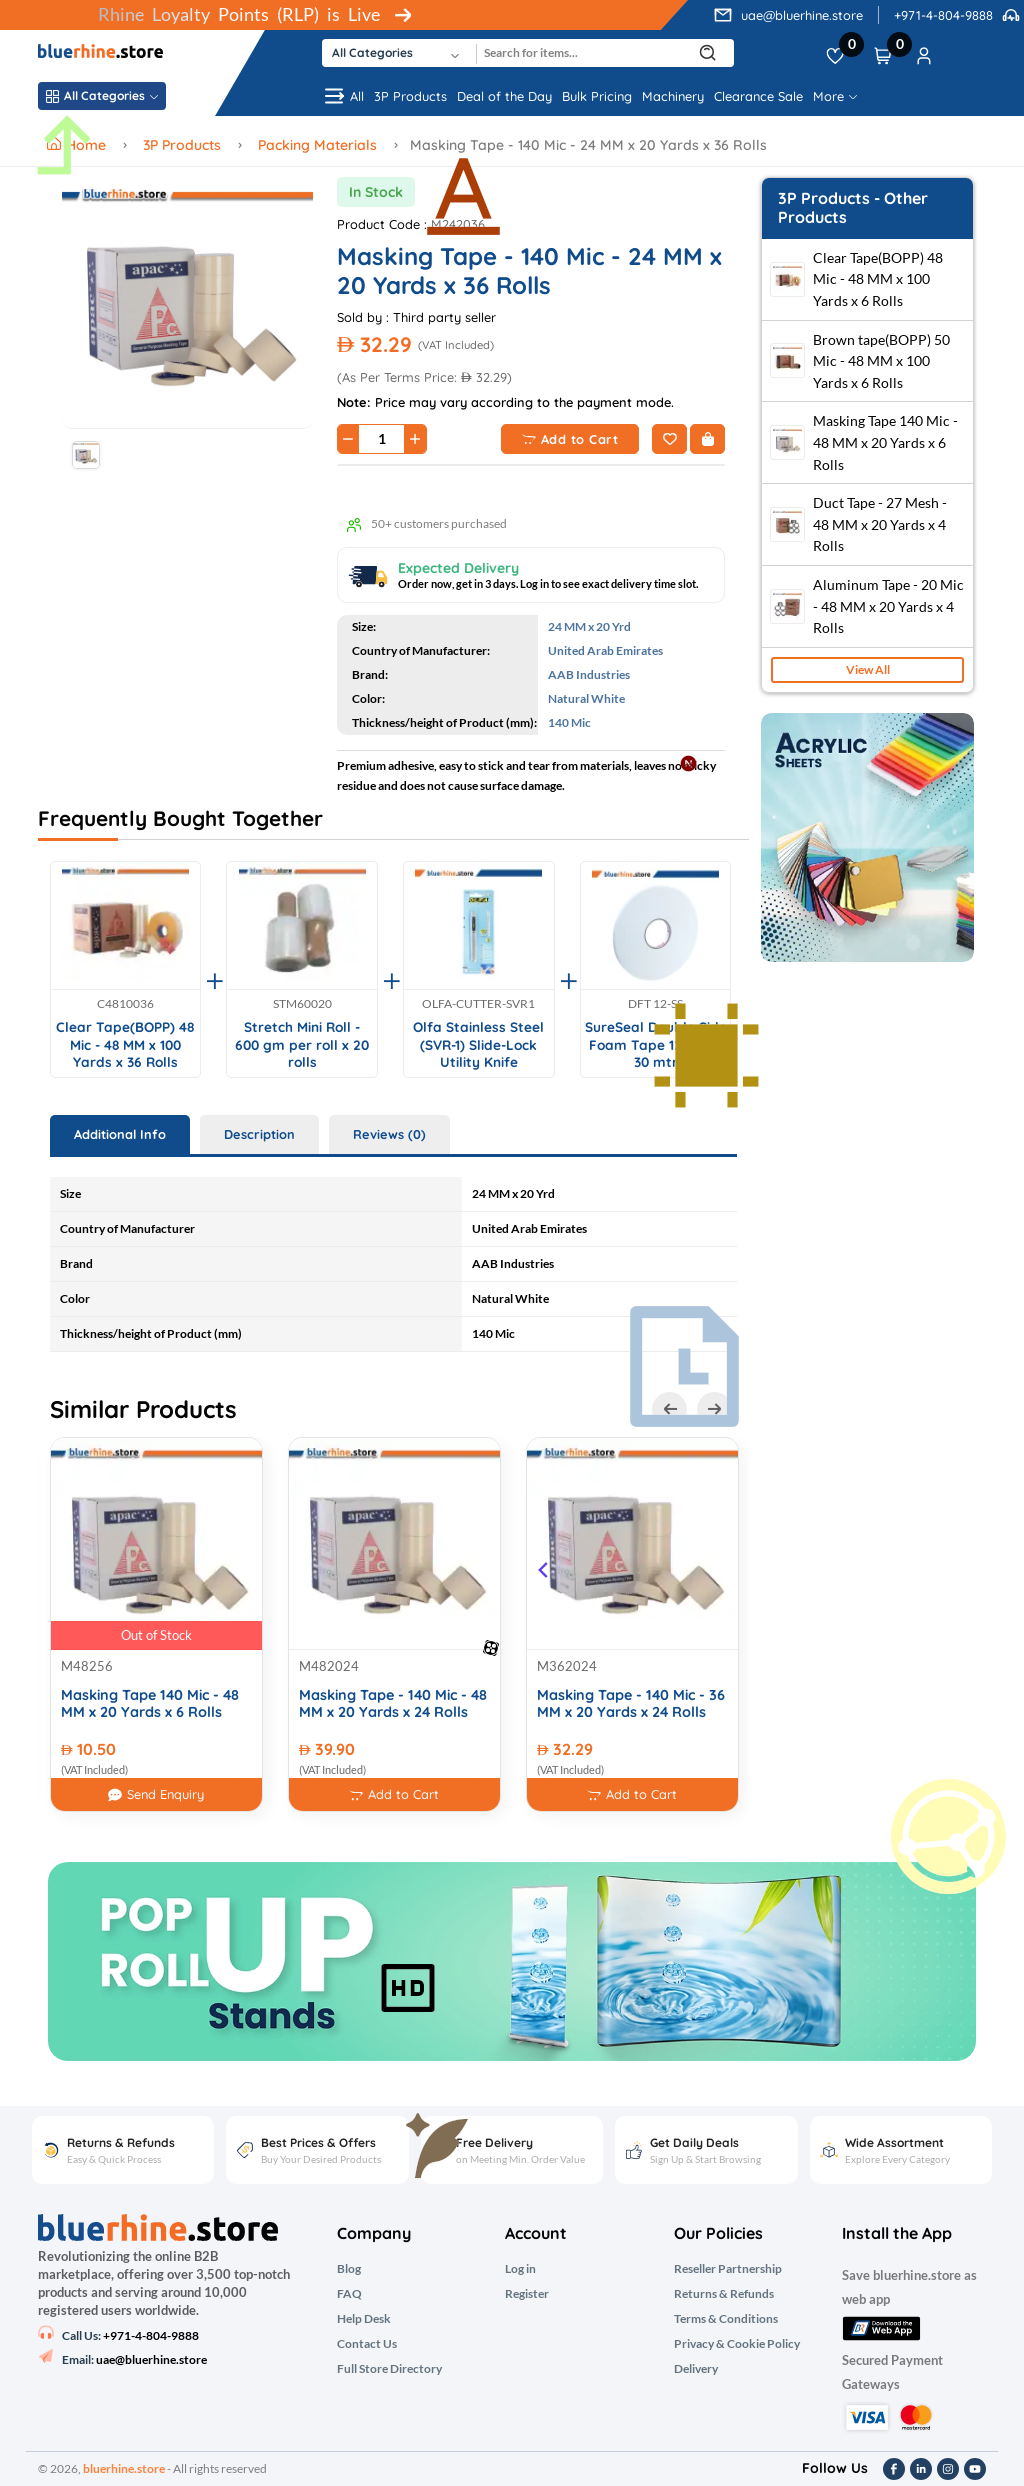 Image resolution: width=1024 pixels, height=2486 pixels. I want to click on change text color, so click(463, 194).